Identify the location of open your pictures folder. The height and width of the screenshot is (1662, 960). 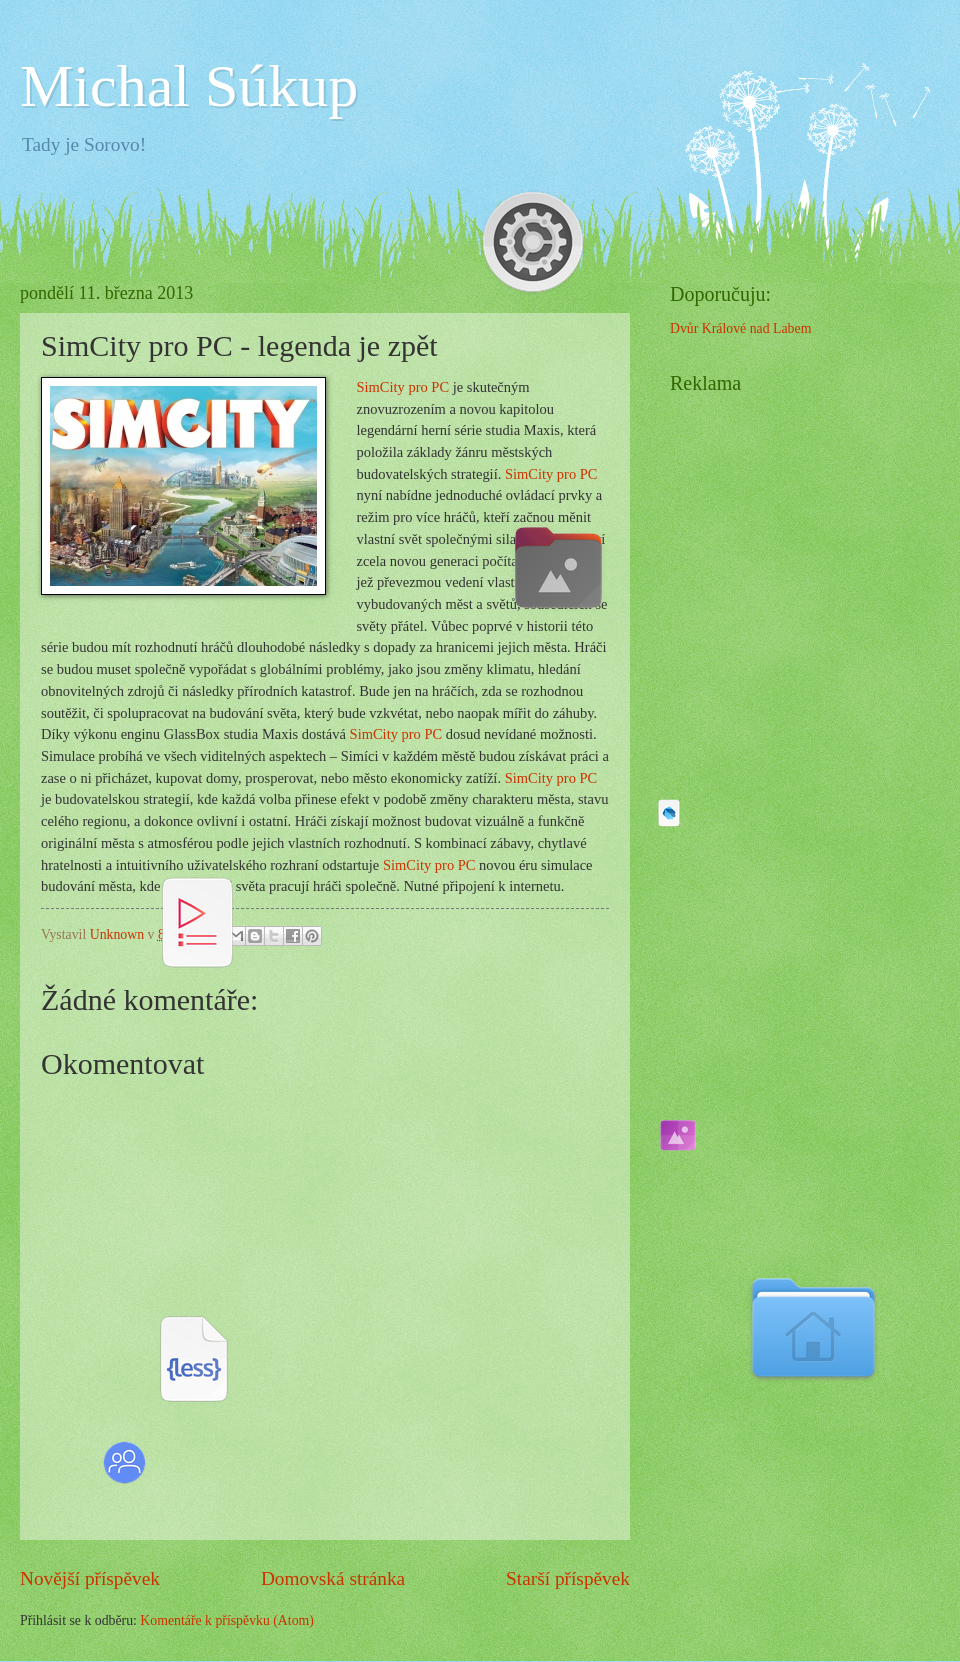
(558, 567).